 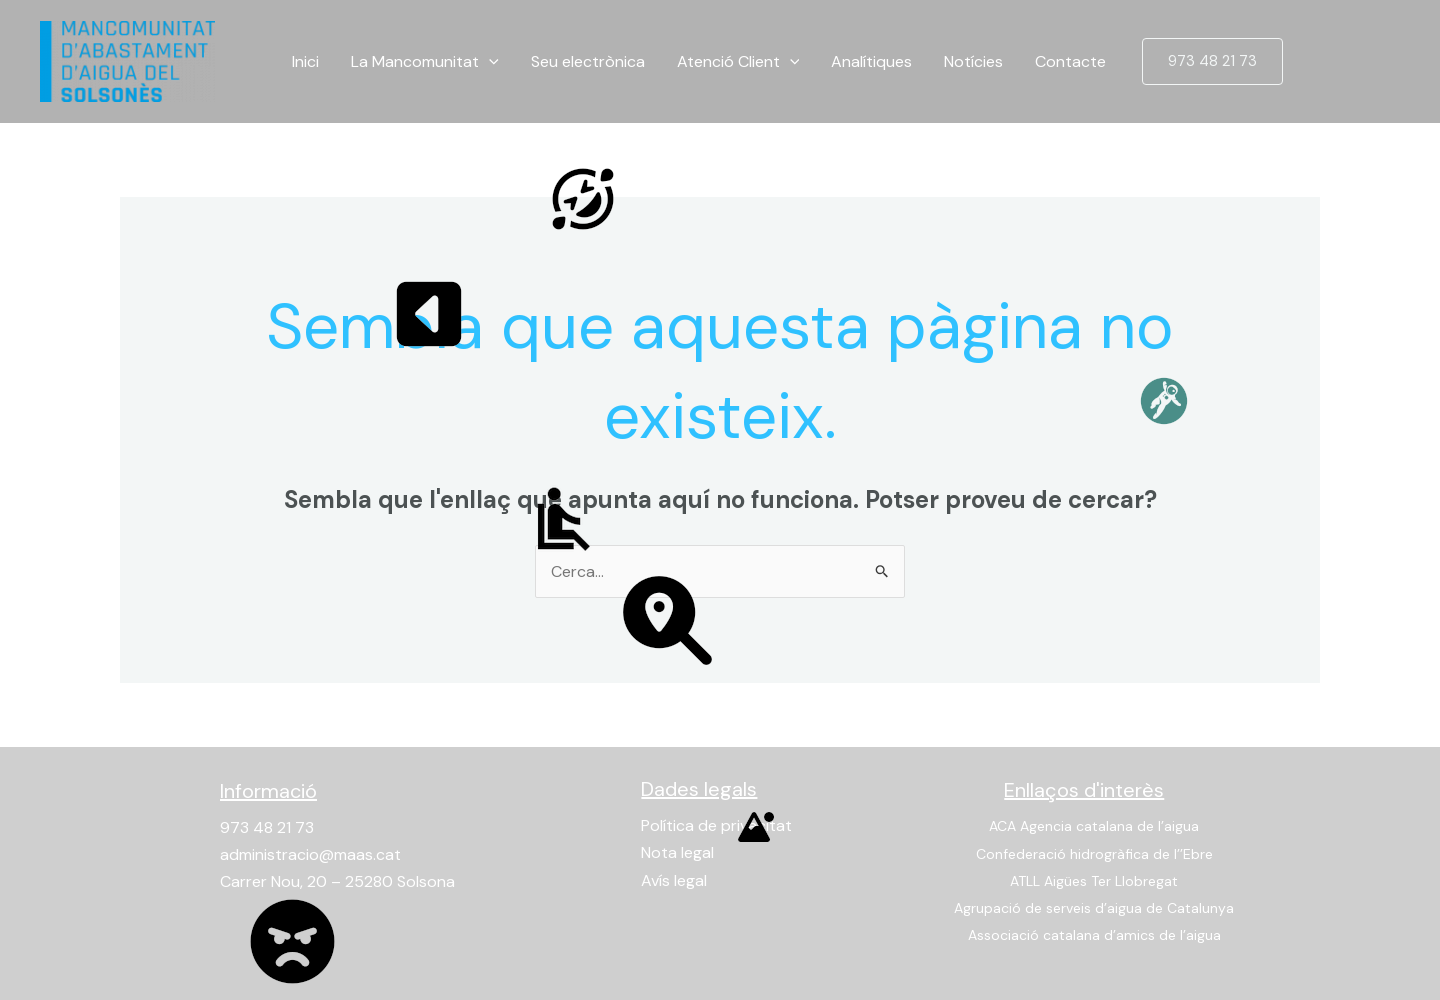 What do you see at coordinates (583, 199) in the screenshot?
I see `react with laughing emoji` at bounding box center [583, 199].